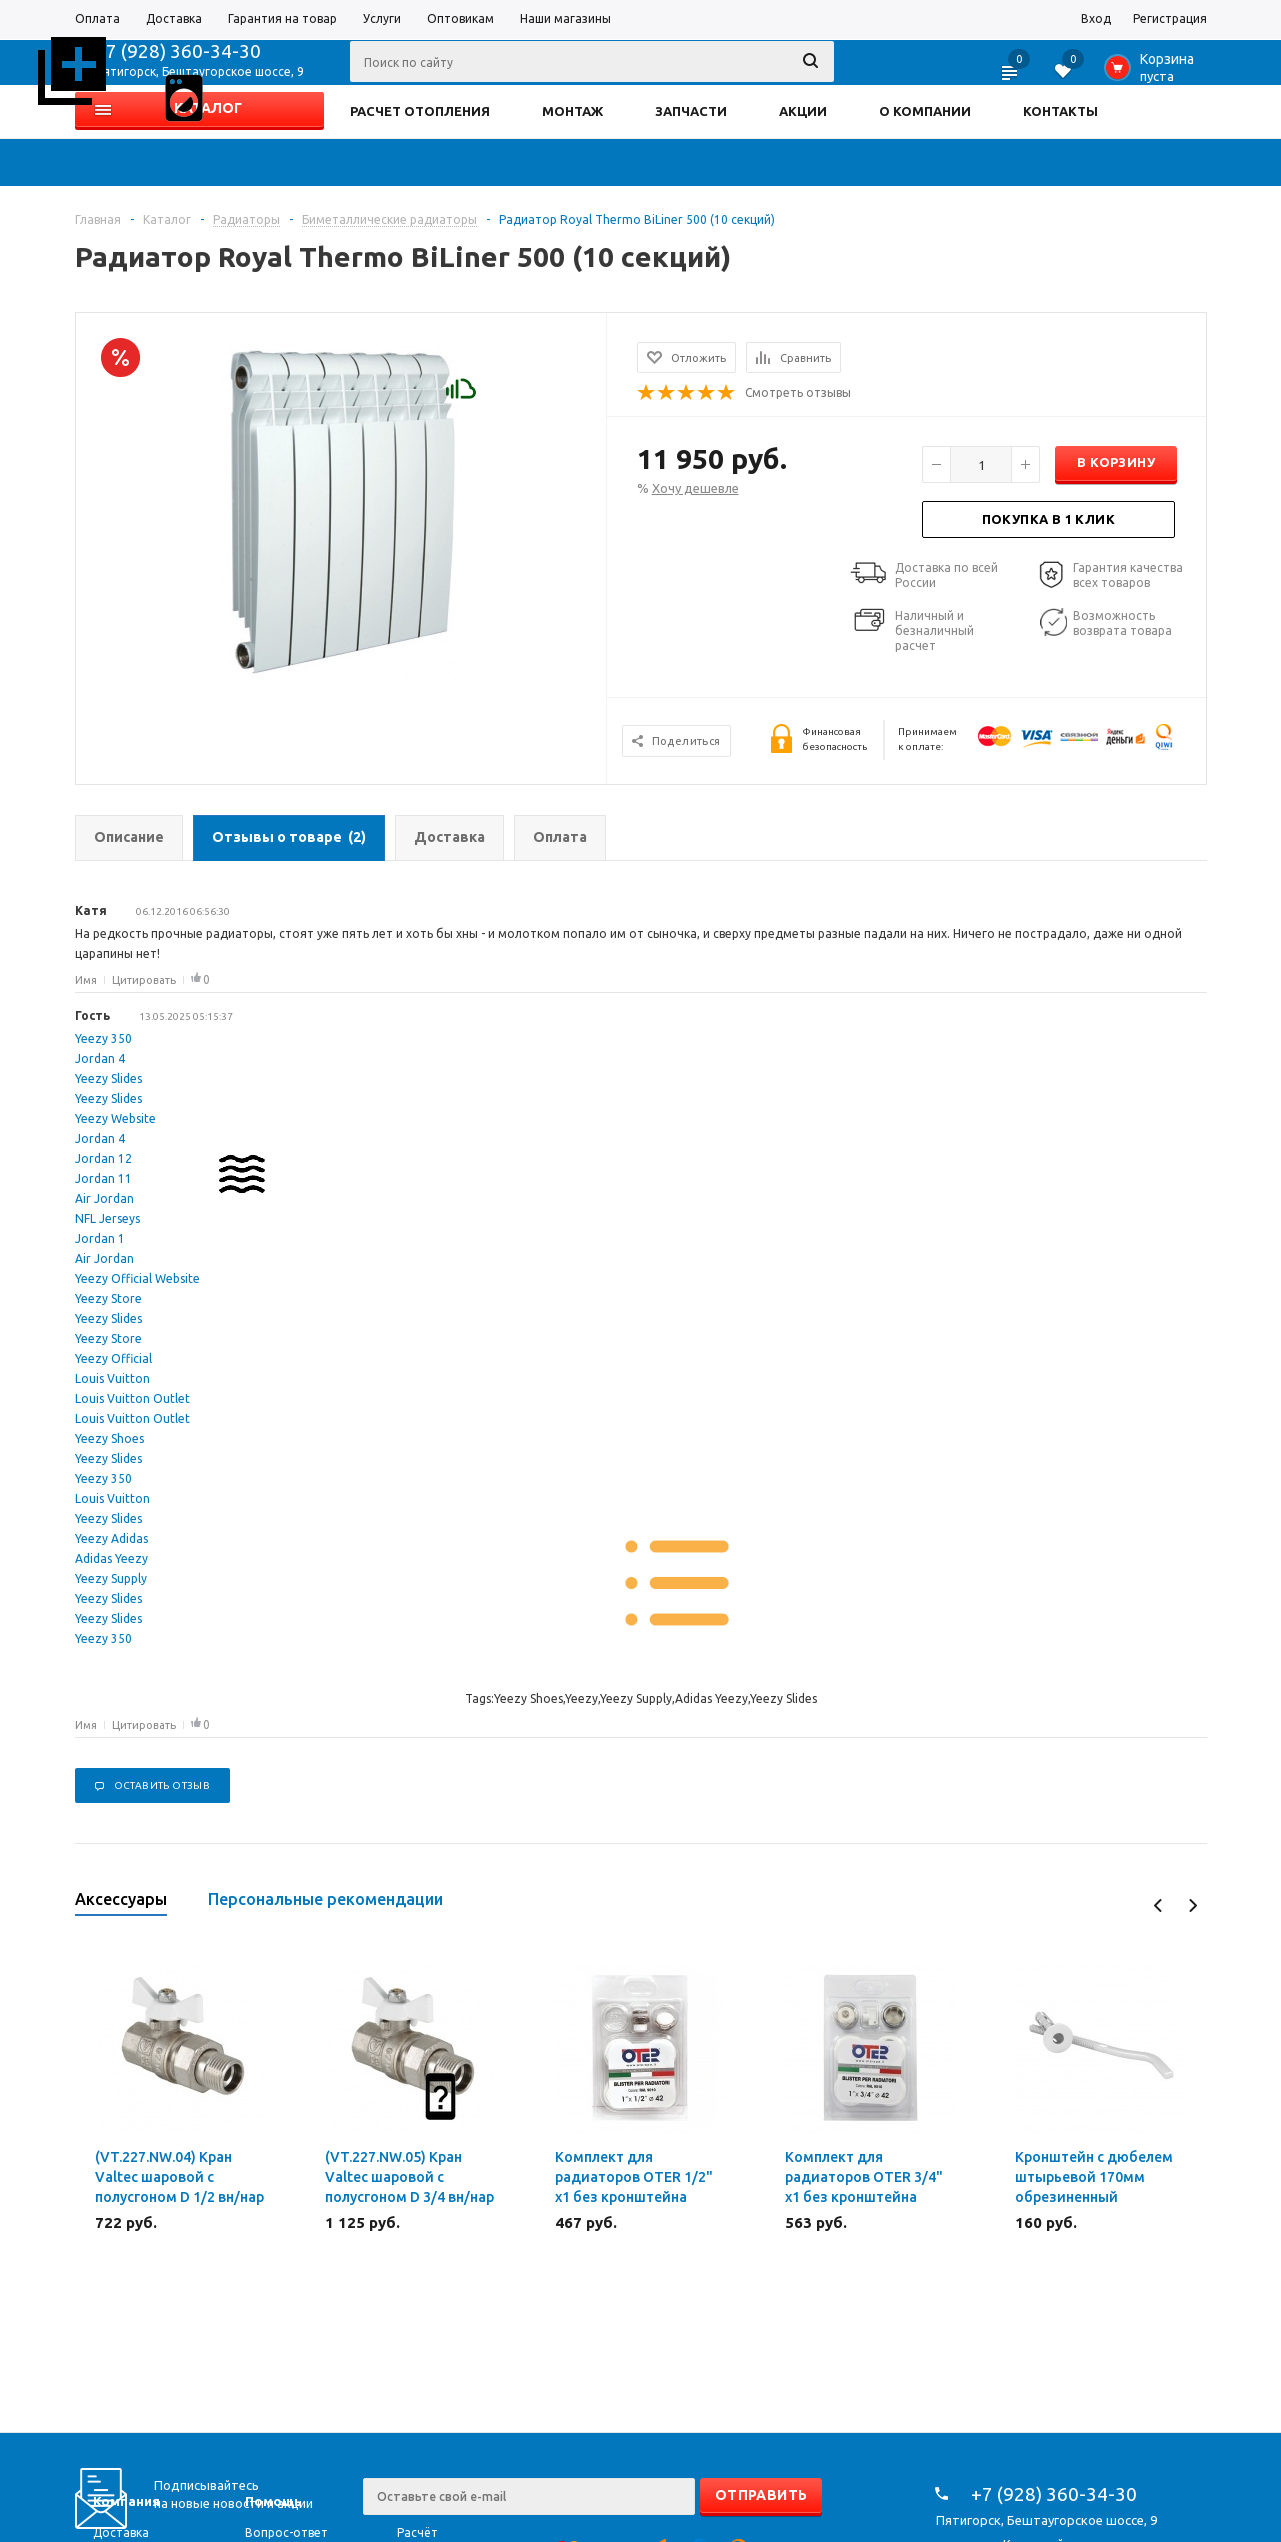  I want to click on add a new photo to your collection, so click(72, 71).